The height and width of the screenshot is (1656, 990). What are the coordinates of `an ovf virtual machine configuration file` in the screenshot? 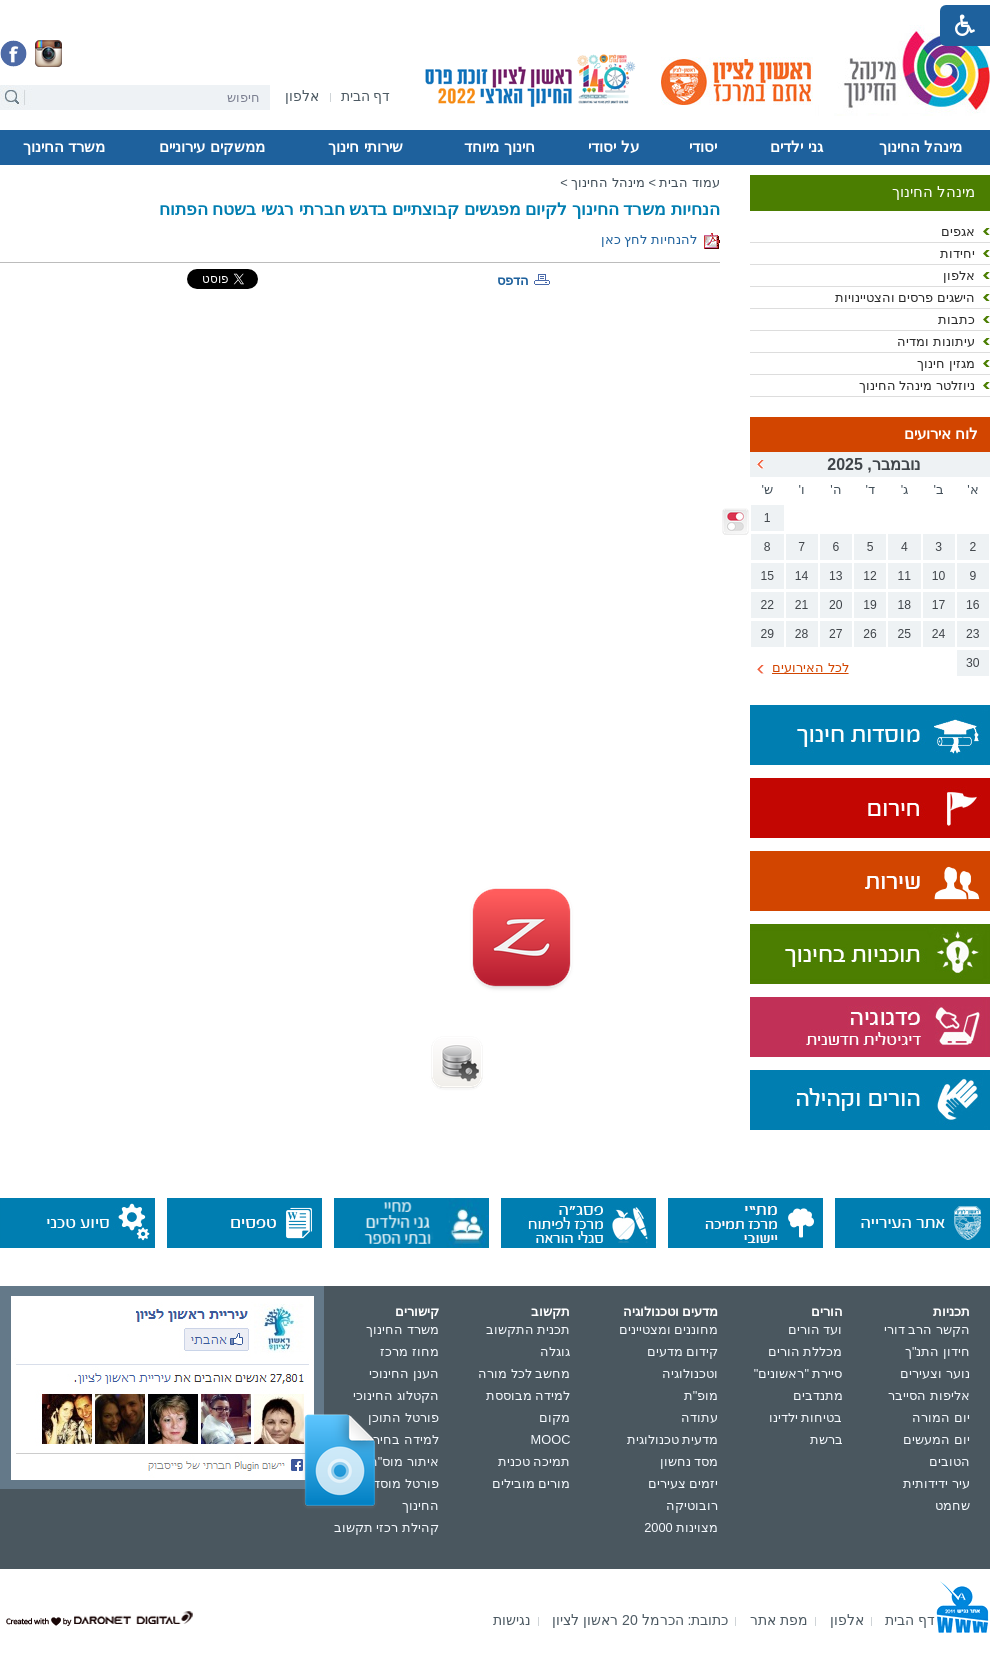 It's located at (340, 1462).